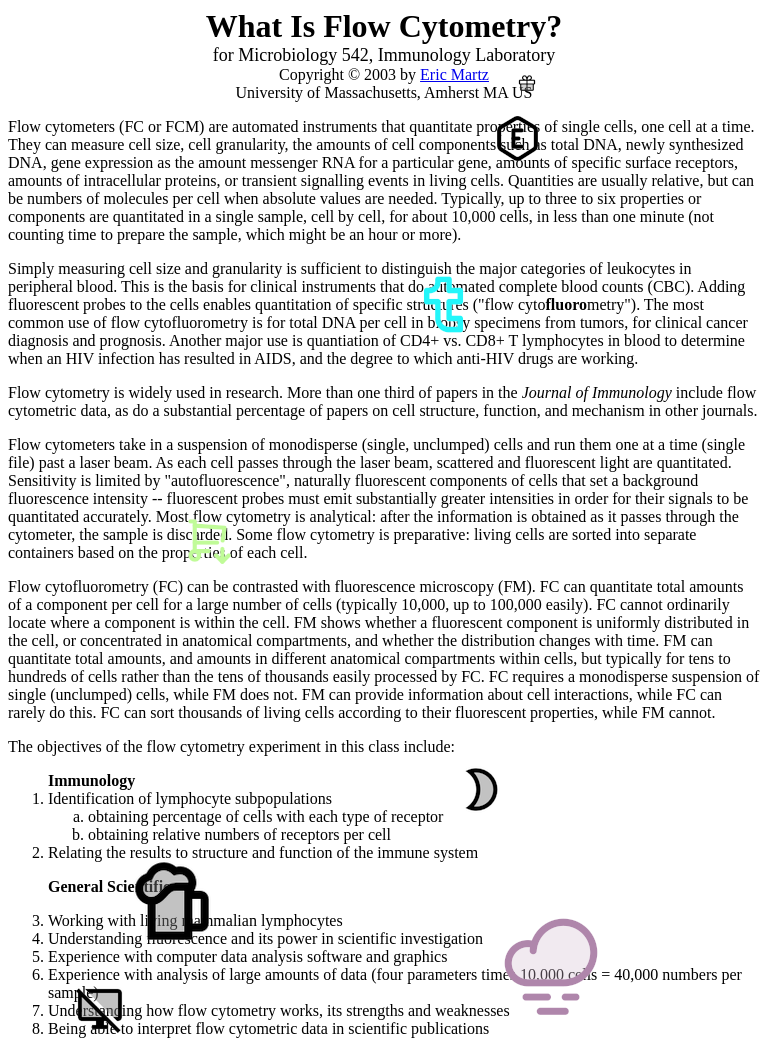  I want to click on indicates foggy weather conditions, so click(551, 965).